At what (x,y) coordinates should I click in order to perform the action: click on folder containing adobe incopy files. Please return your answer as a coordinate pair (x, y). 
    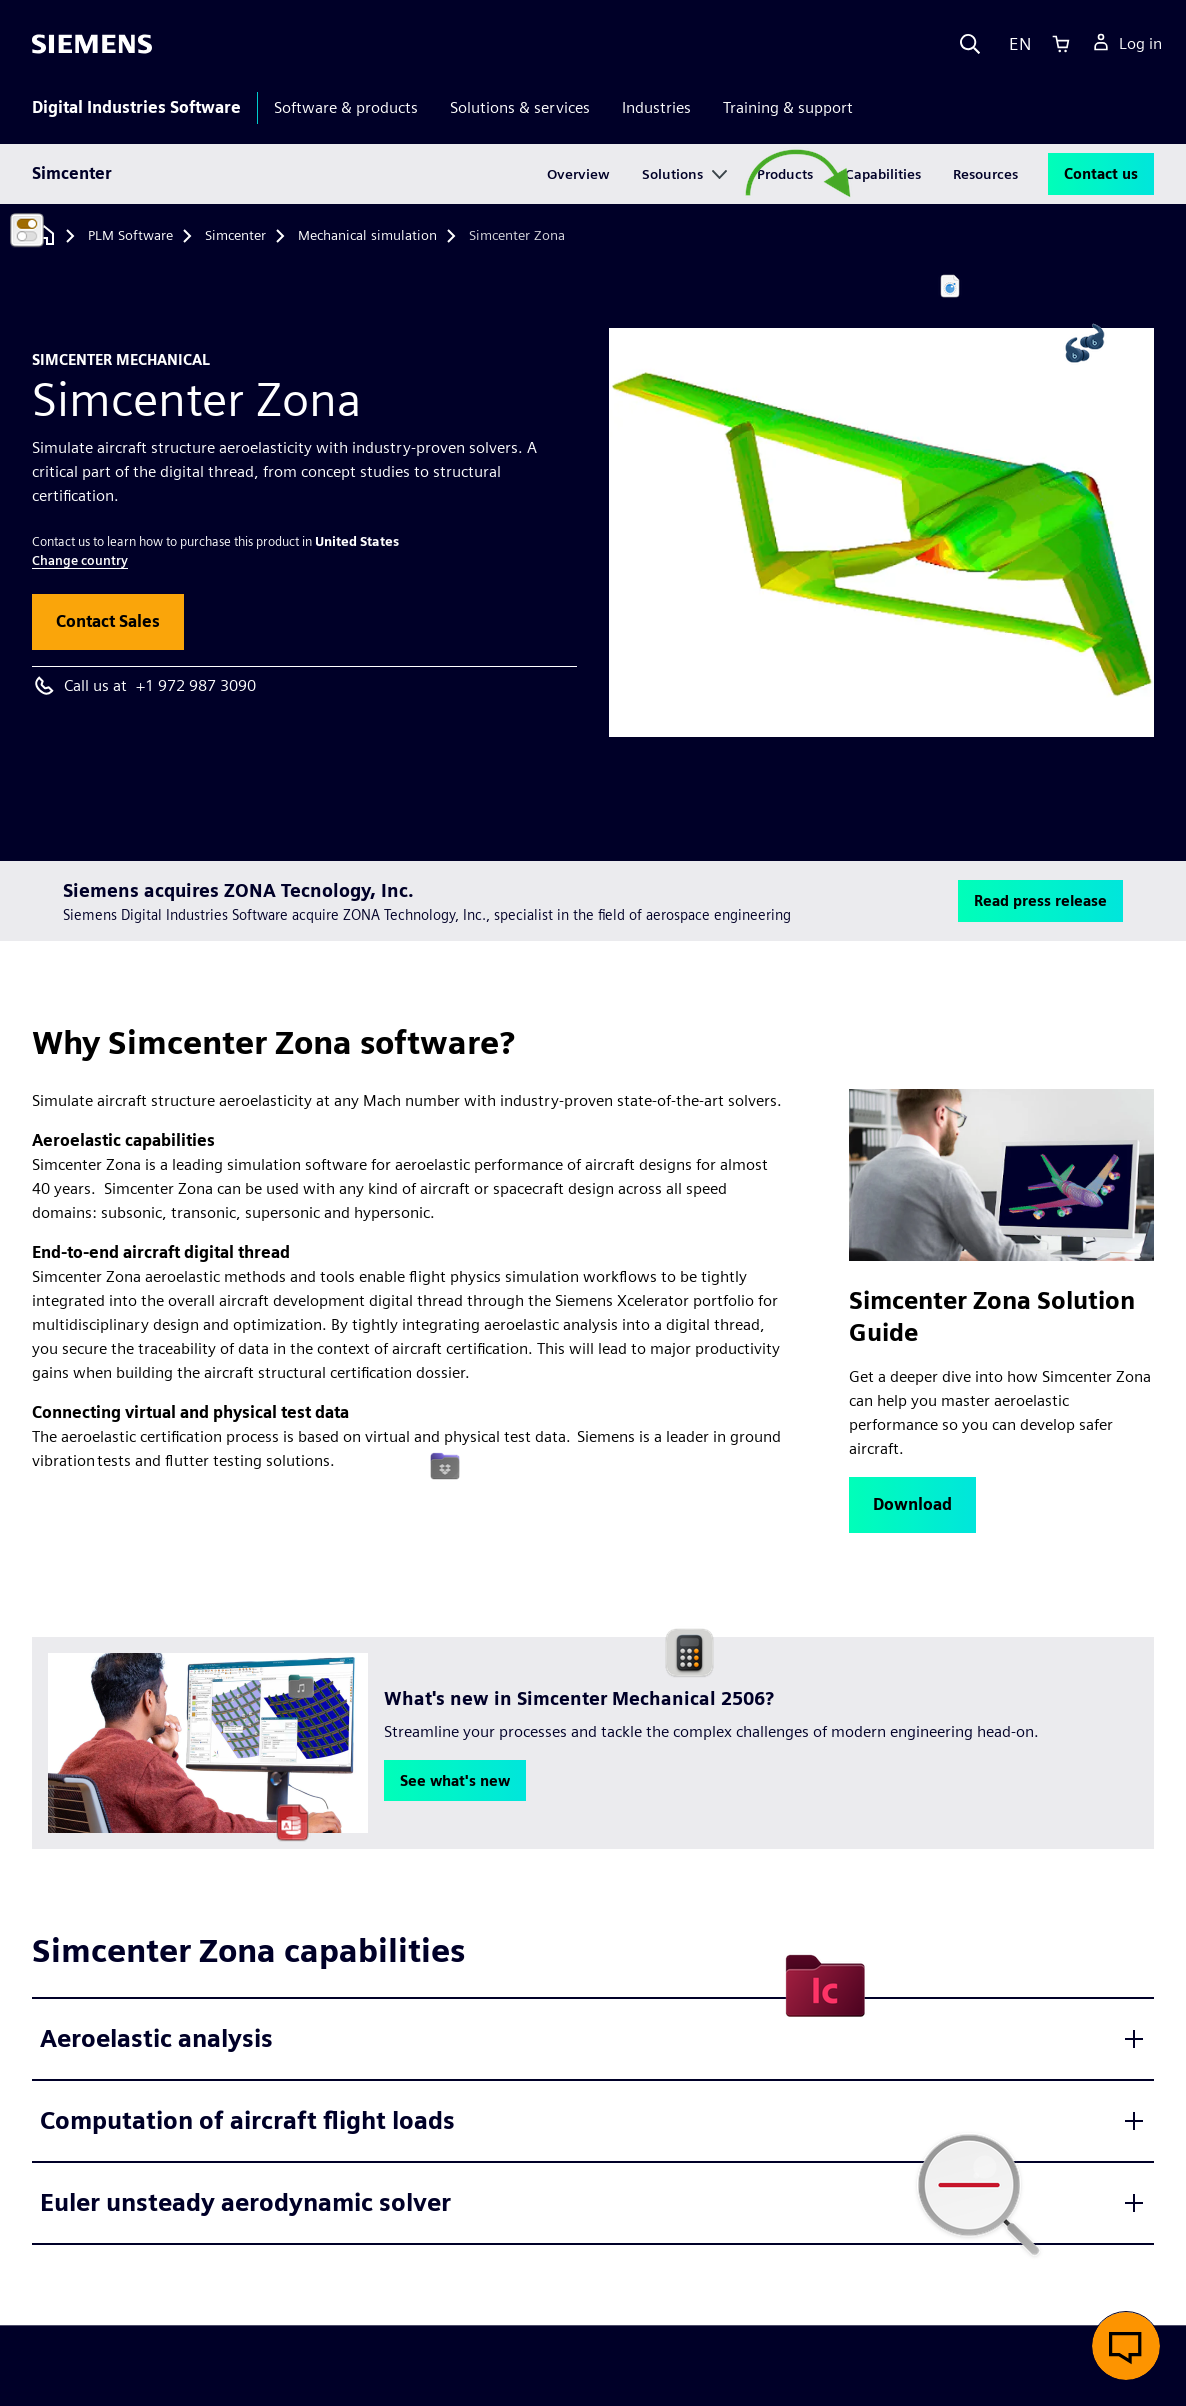
    Looking at the image, I should click on (825, 1988).